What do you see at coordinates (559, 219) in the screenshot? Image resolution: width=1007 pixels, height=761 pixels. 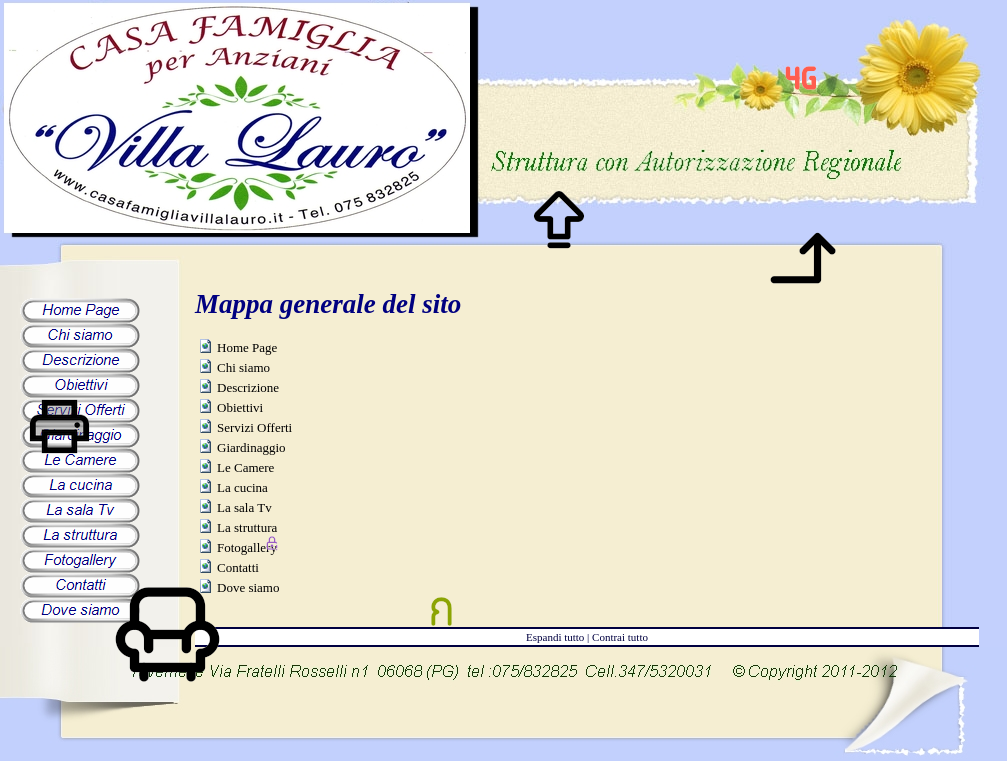 I see `upload a file or document` at bounding box center [559, 219].